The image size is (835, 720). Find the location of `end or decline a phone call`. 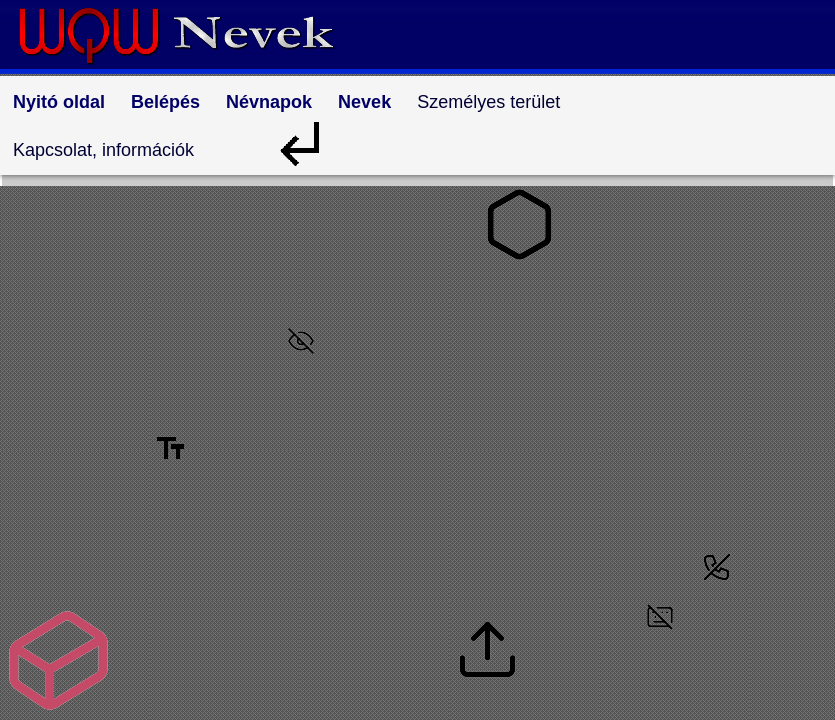

end or decline a phone call is located at coordinates (717, 567).